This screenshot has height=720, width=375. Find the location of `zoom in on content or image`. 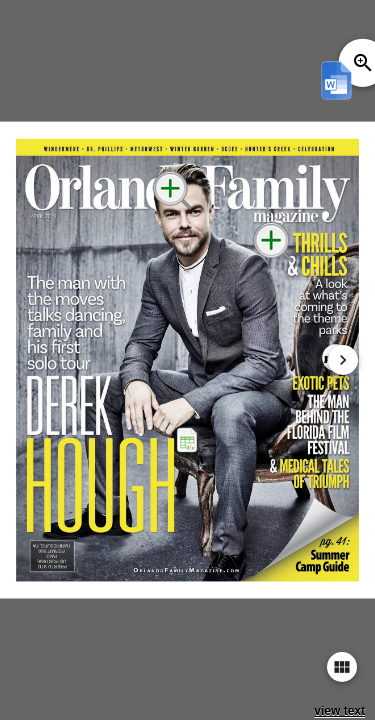

zoom in on content or image is located at coordinates (172, 190).